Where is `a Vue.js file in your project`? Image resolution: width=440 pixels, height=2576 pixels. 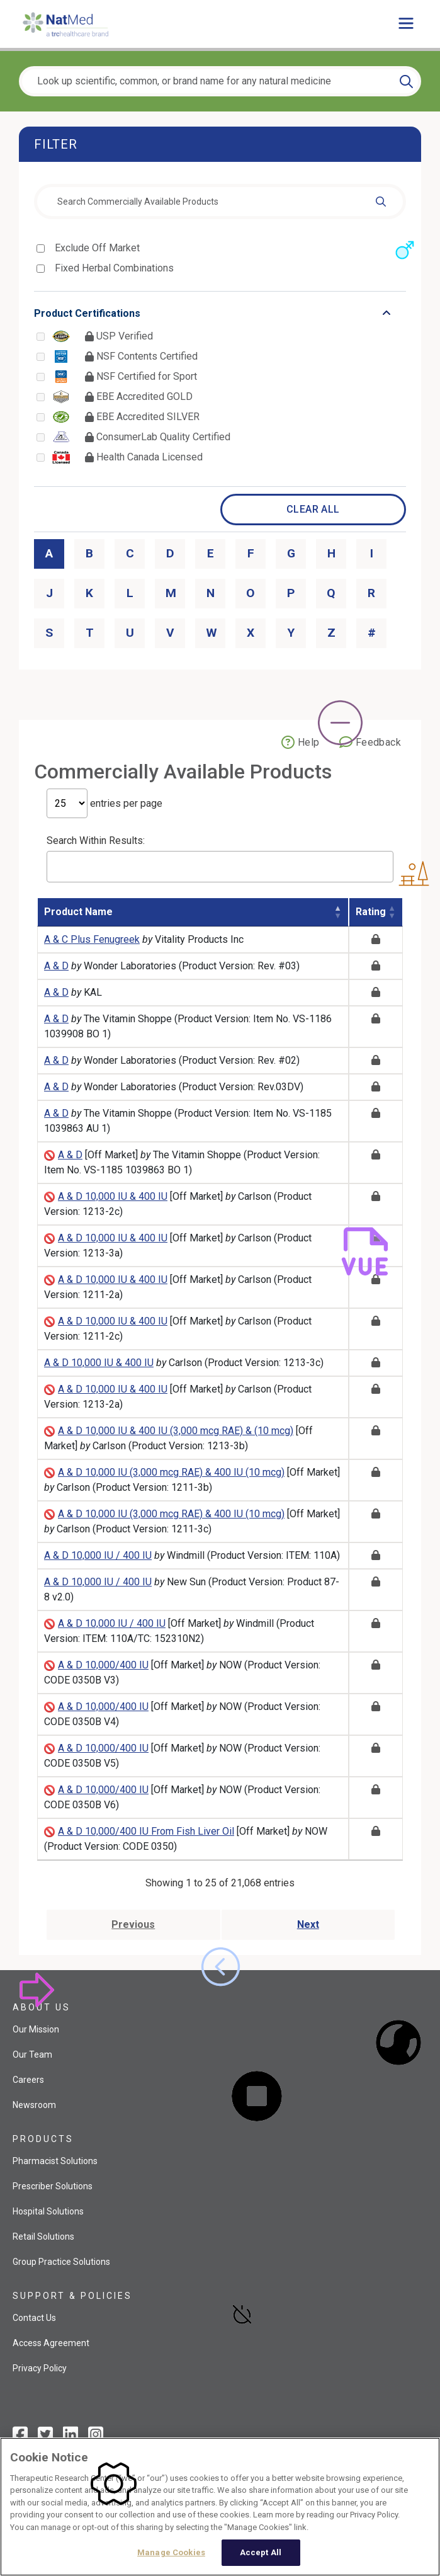
a Vue.js file in your project is located at coordinates (366, 1253).